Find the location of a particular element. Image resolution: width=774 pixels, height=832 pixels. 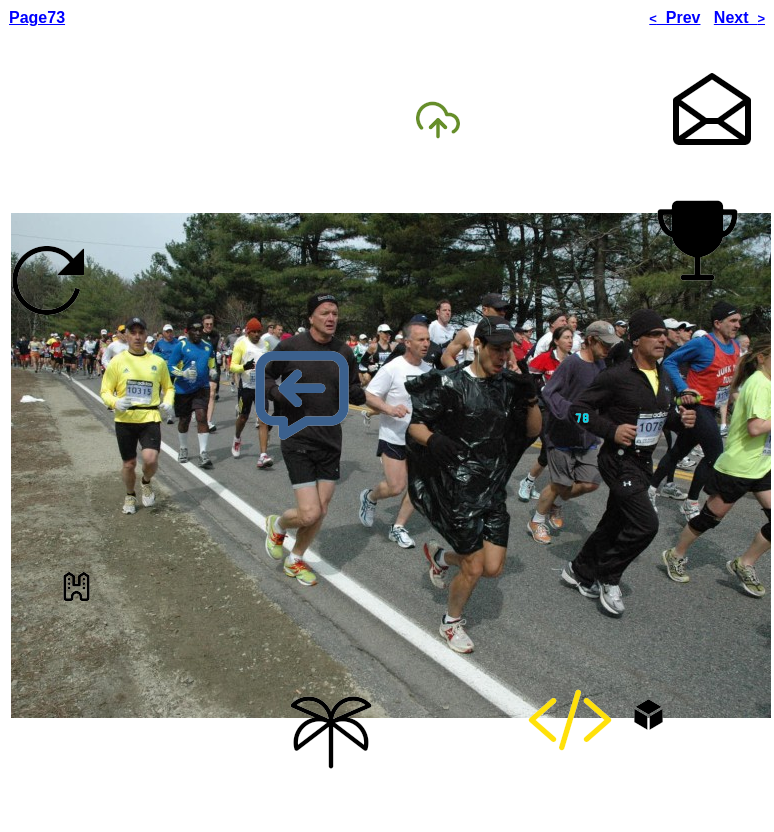

reload or refresh the current page is located at coordinates (49, 280).